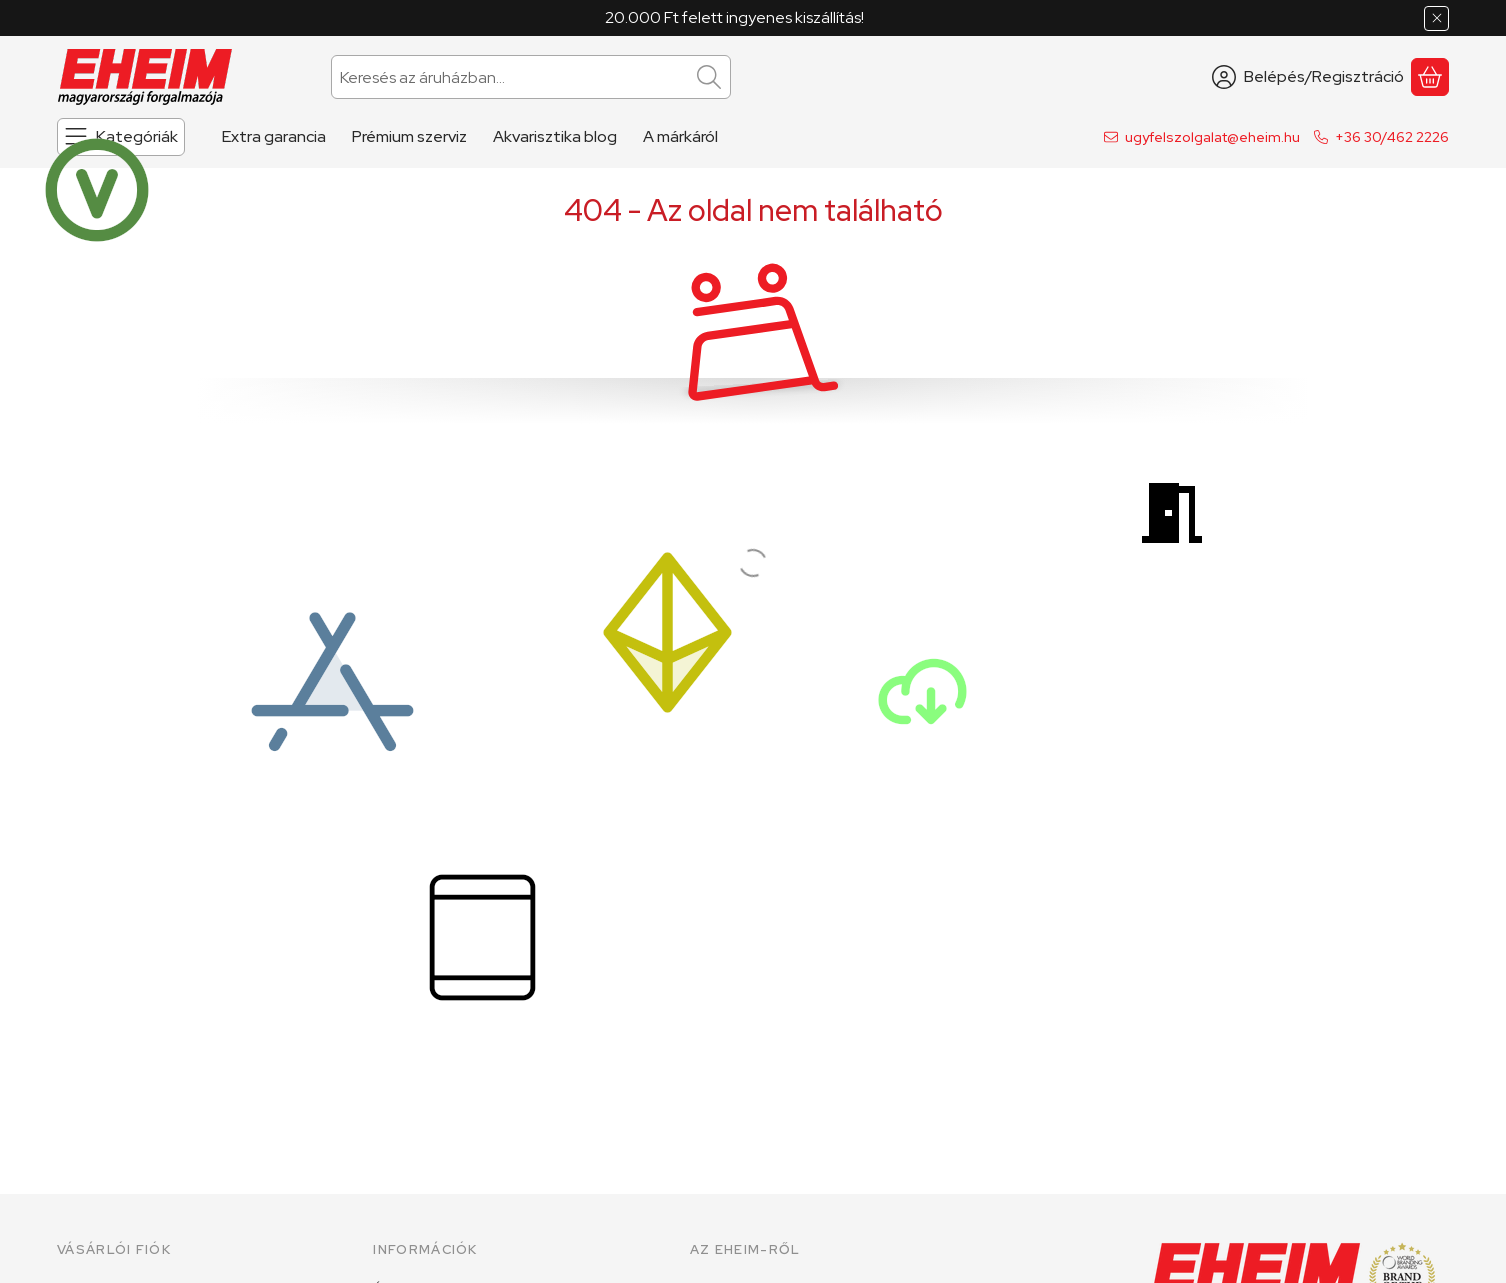 This screenshot has height=1283, width=1506. What do you see at coordinates (667, 632) in the screenshot?
I see `view ethereum wallet or balance` at bounding box center [667, 632].